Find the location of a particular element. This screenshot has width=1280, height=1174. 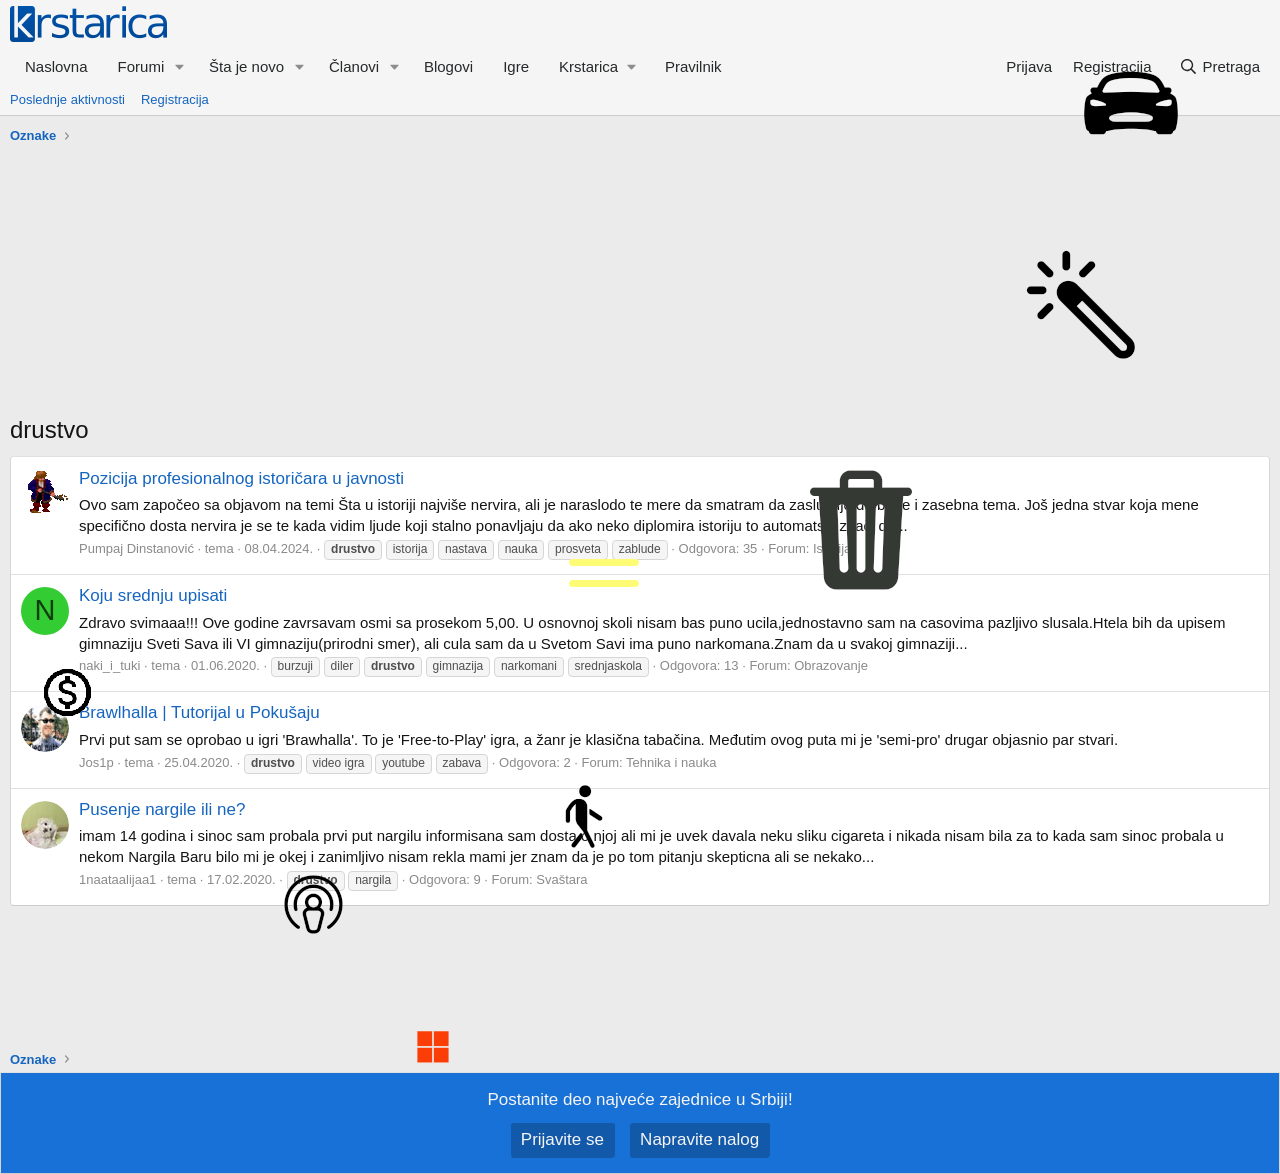

reorder or rearrange items in a list is located at coordinates (604, 573).